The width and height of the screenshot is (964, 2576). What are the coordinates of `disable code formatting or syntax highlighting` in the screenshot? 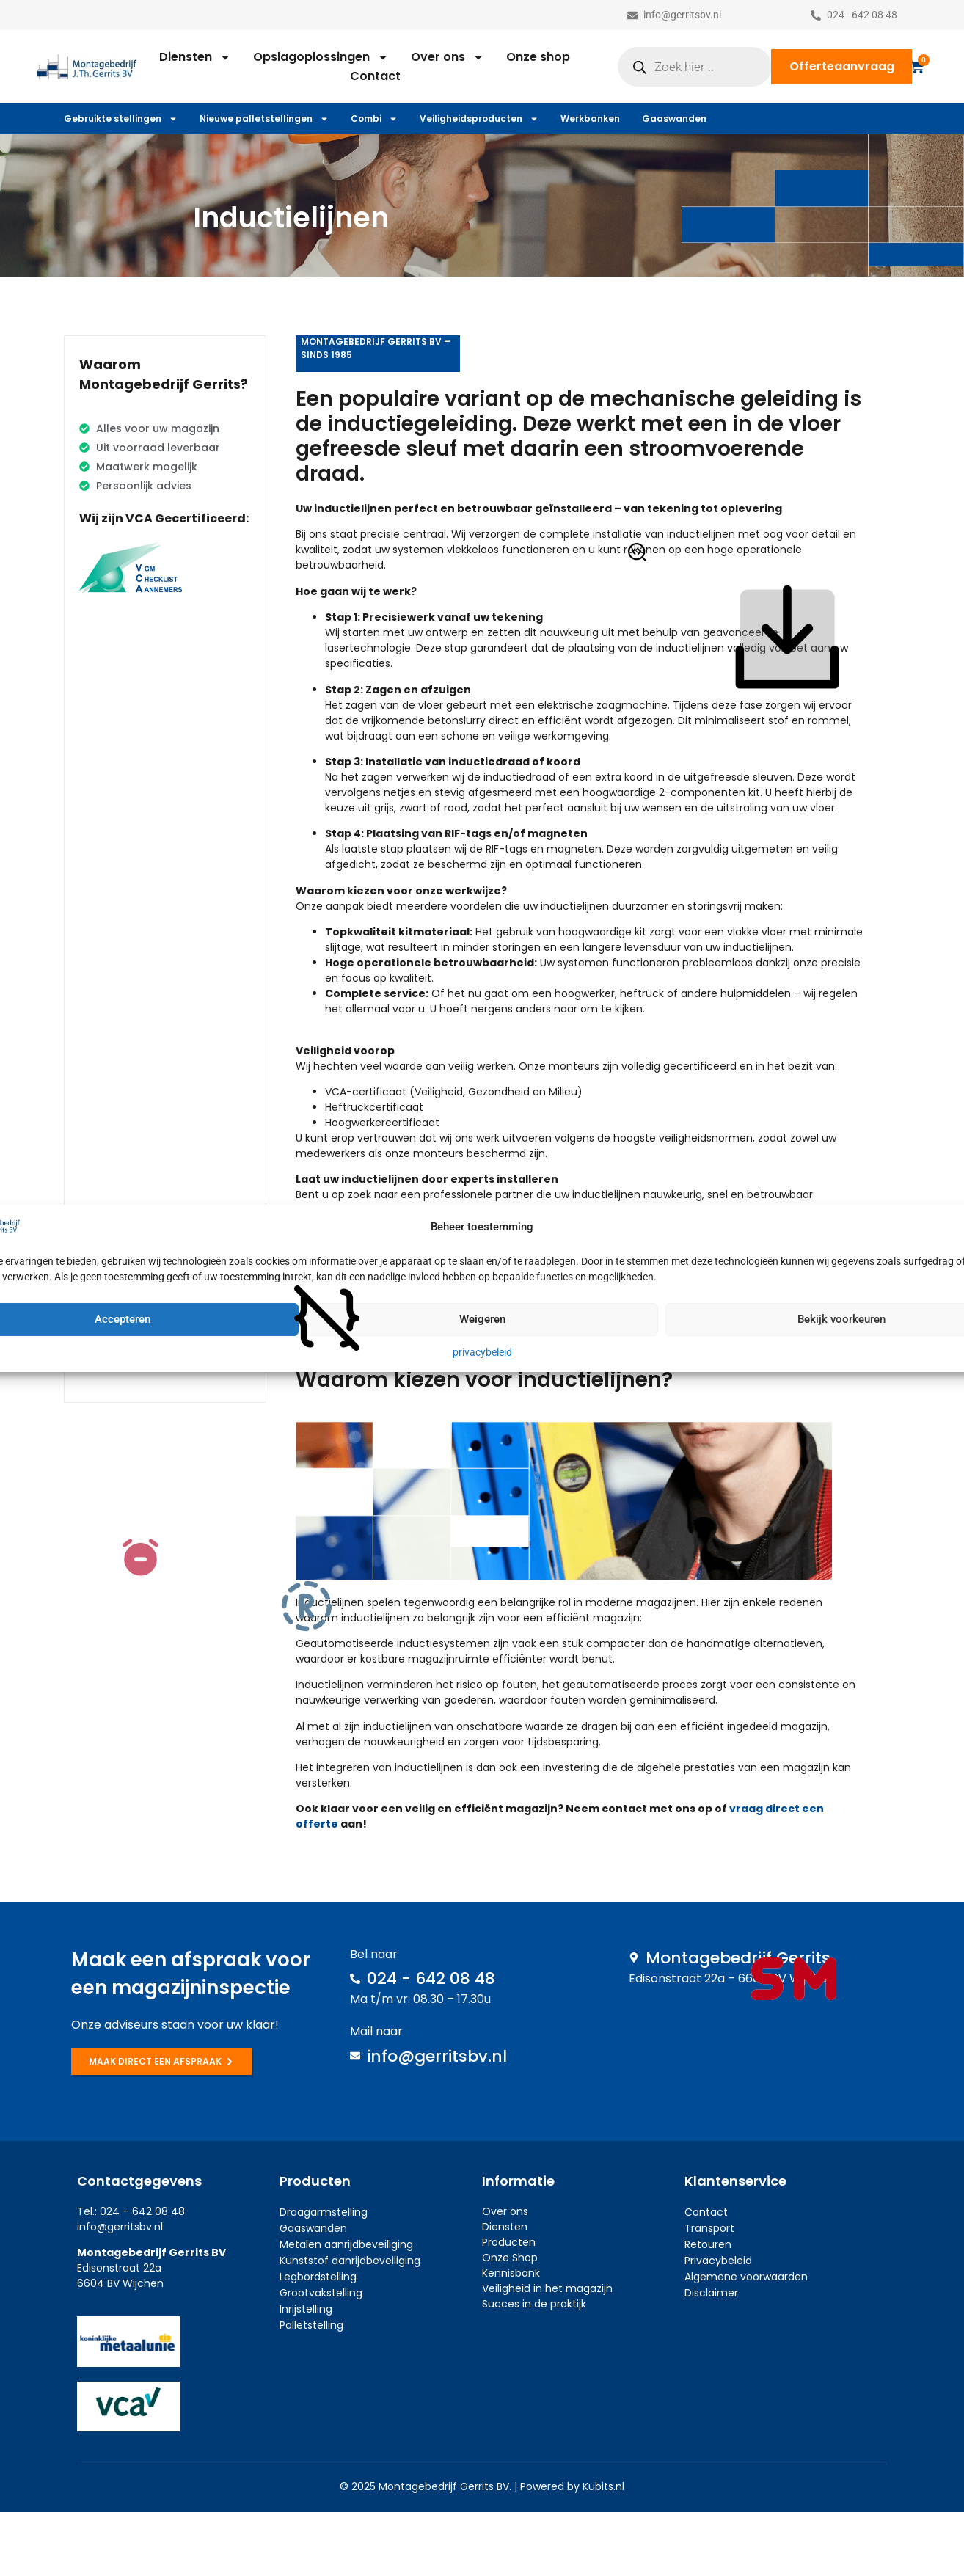 It's located at (326, 1318).